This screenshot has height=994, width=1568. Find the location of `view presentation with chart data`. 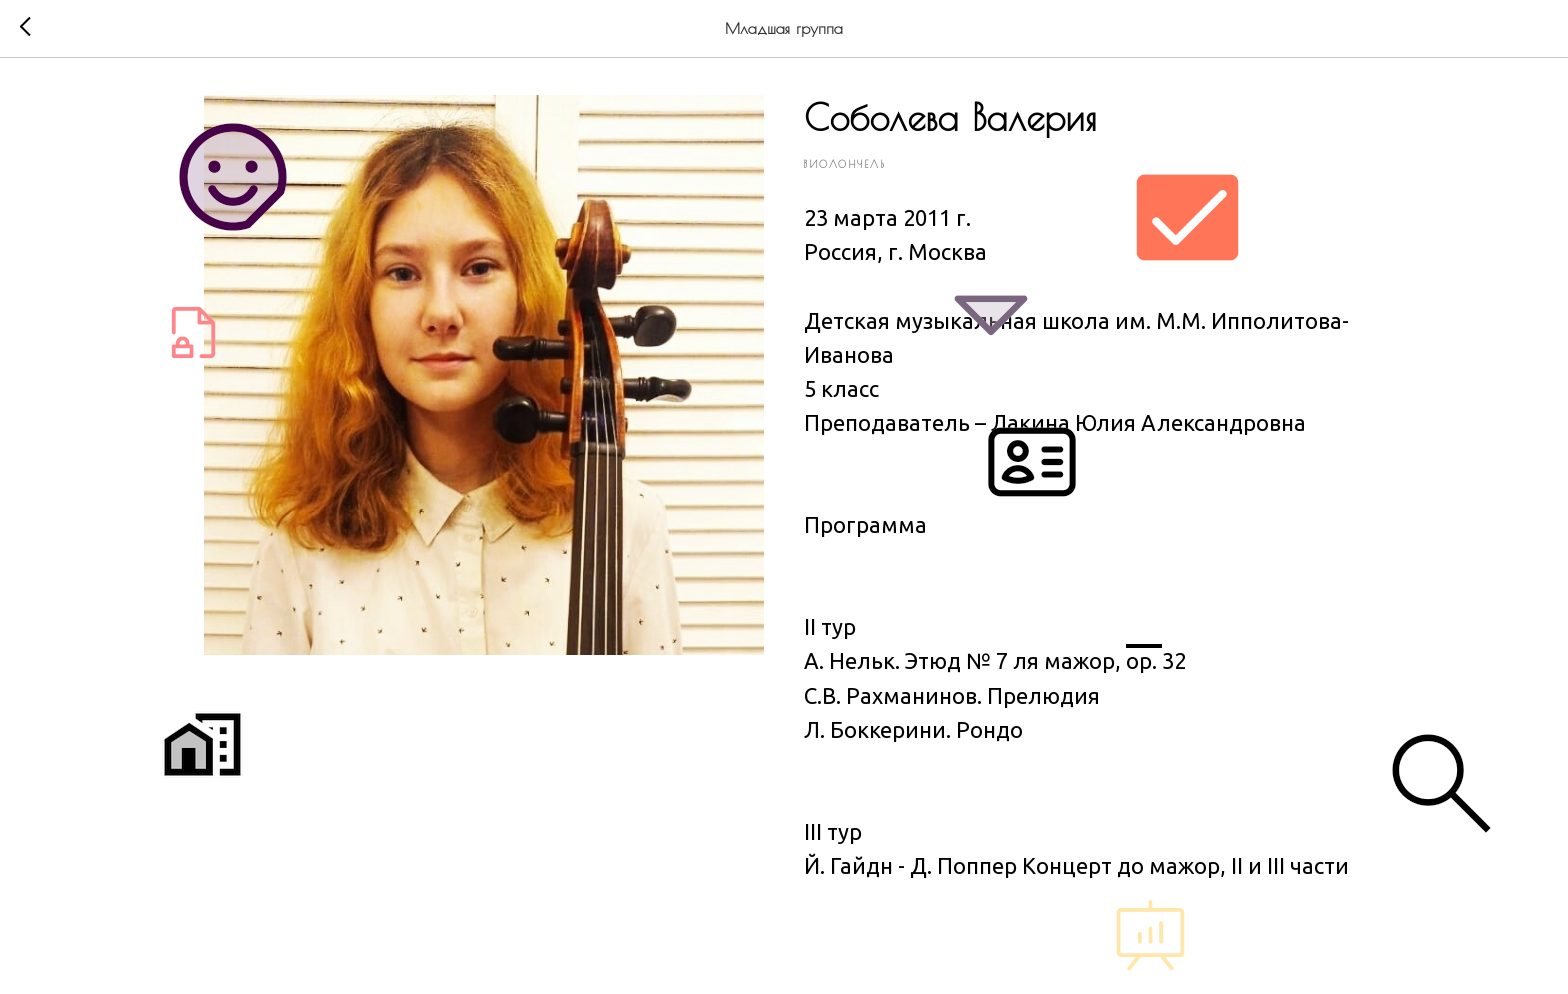

view presentation with chart data is located at coordinates (1150, 936).